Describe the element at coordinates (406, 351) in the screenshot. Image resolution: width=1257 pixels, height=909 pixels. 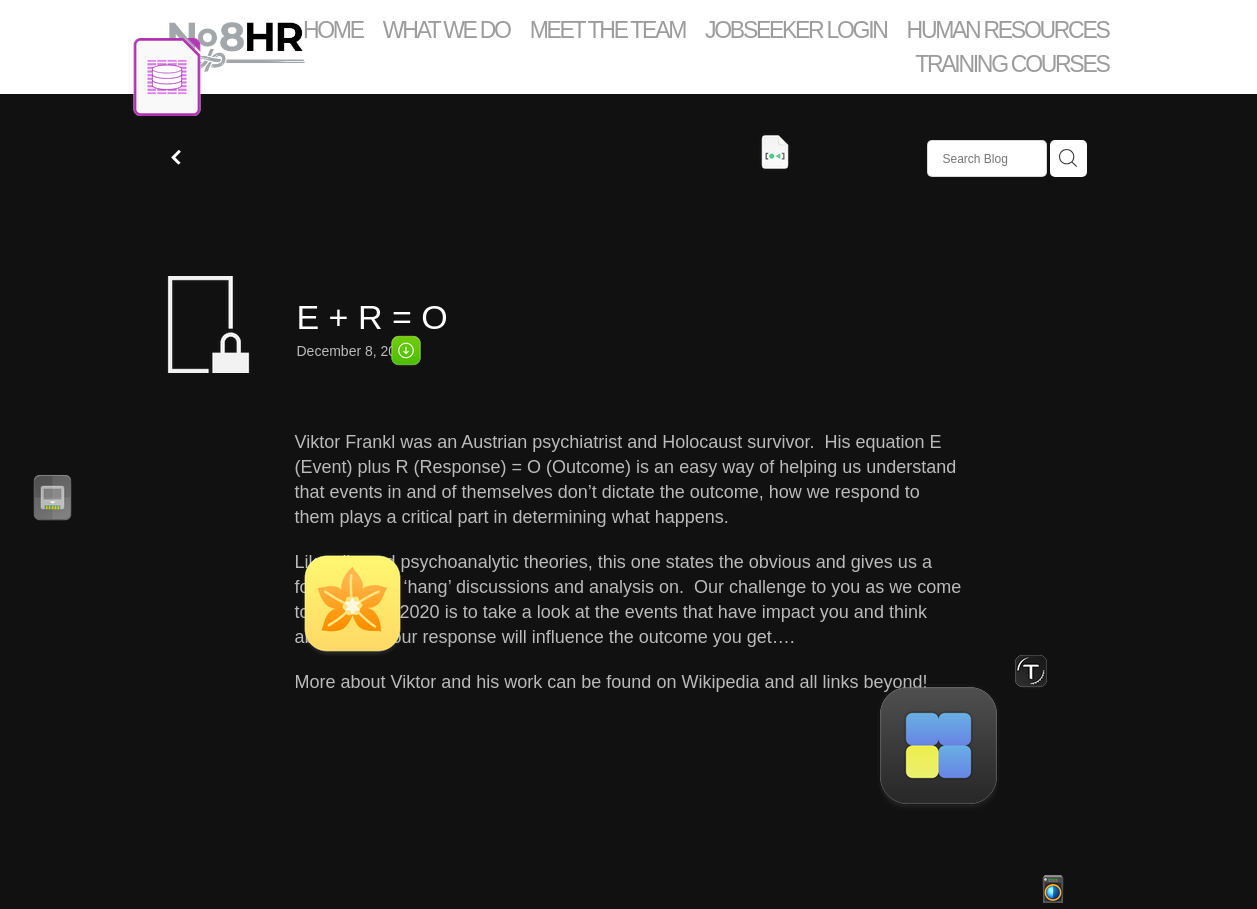
I see `access download settings or preferences` at that location.